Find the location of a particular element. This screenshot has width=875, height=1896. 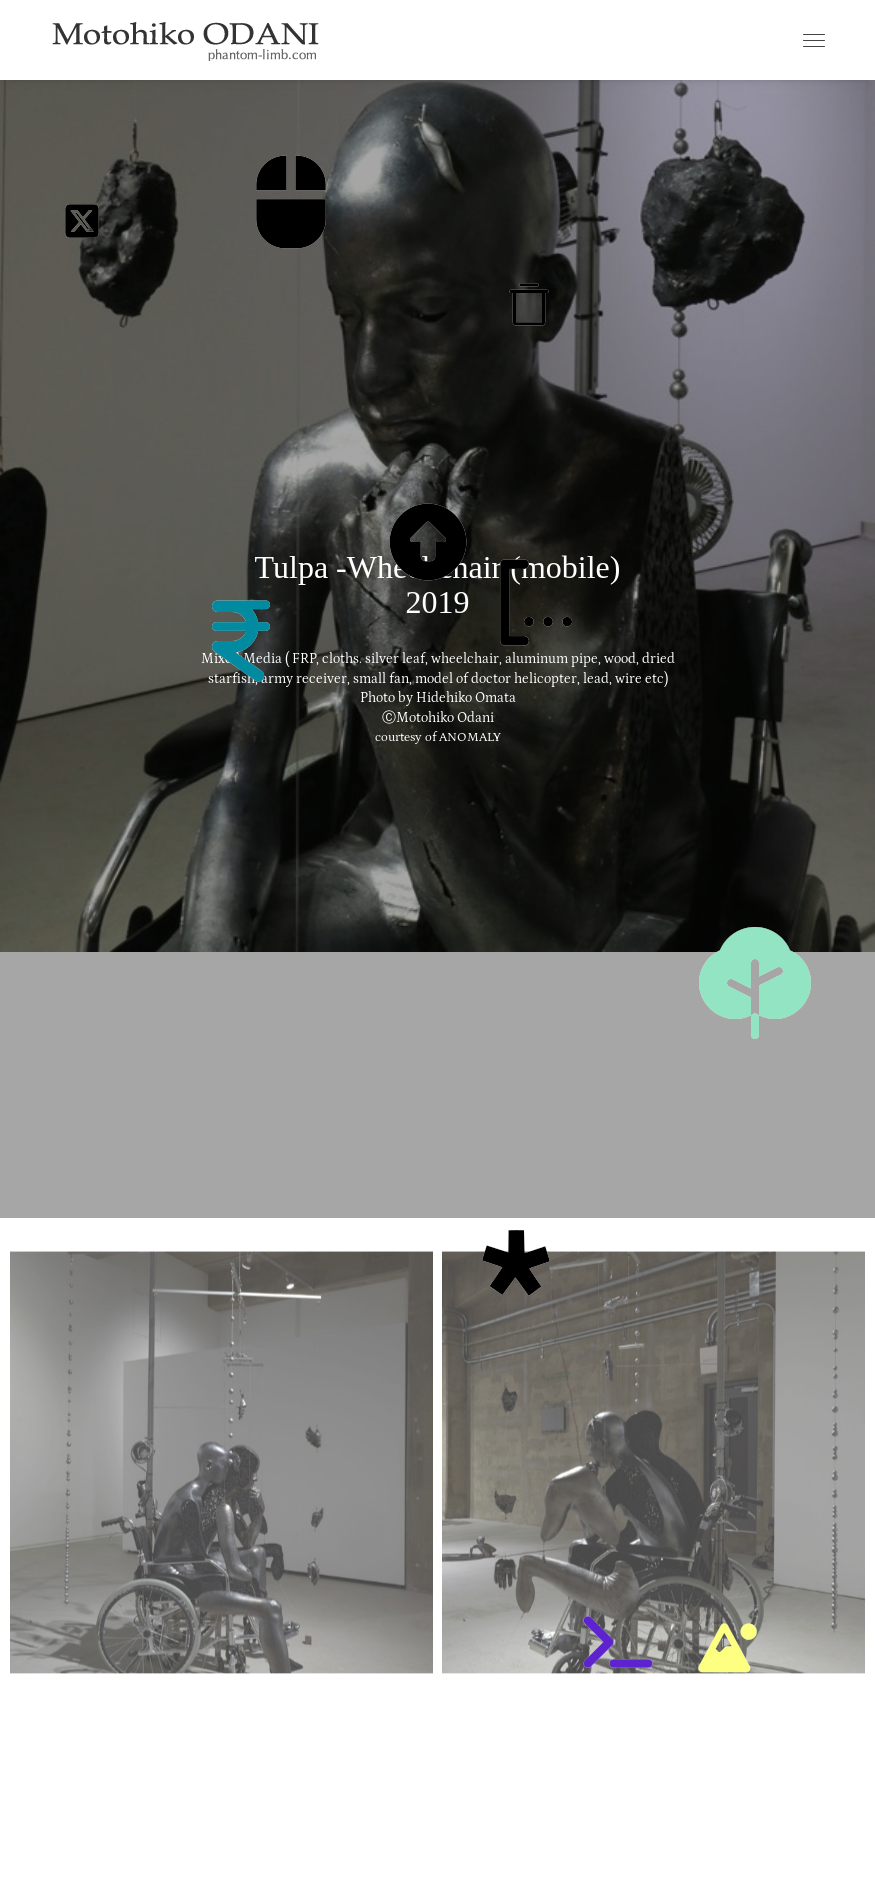

open X (formerly Twitter) app is located at coordinates (82, 221).